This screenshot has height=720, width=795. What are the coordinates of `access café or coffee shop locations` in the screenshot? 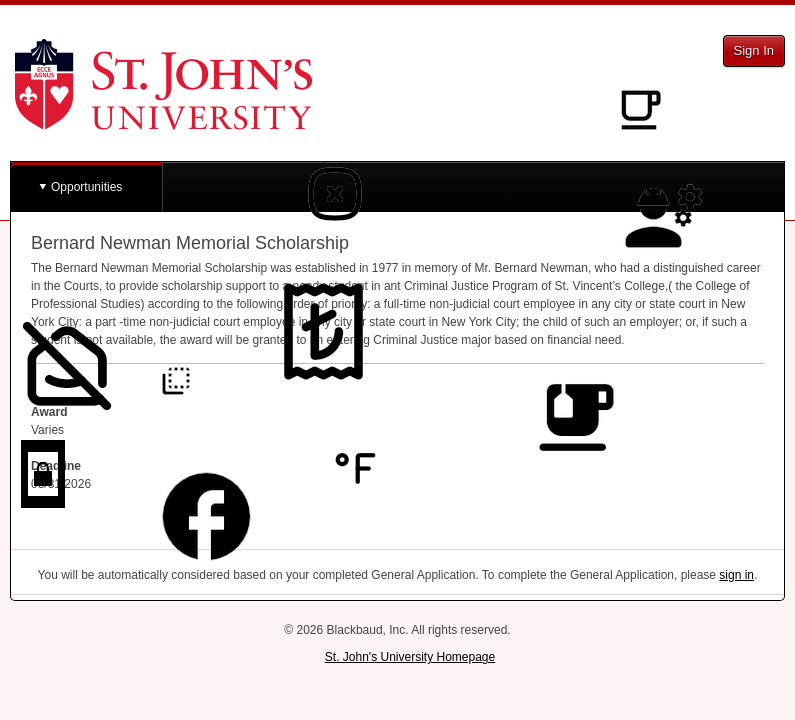 It's located at (639, 110).